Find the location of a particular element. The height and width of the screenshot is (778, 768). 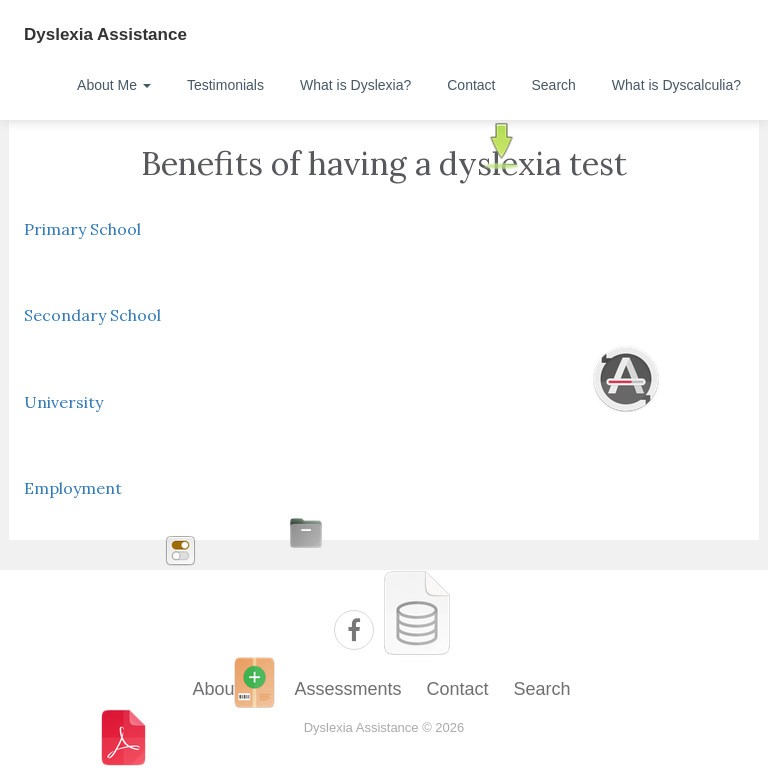

open desktop preferences or settings is located at coordinates (180, 550).